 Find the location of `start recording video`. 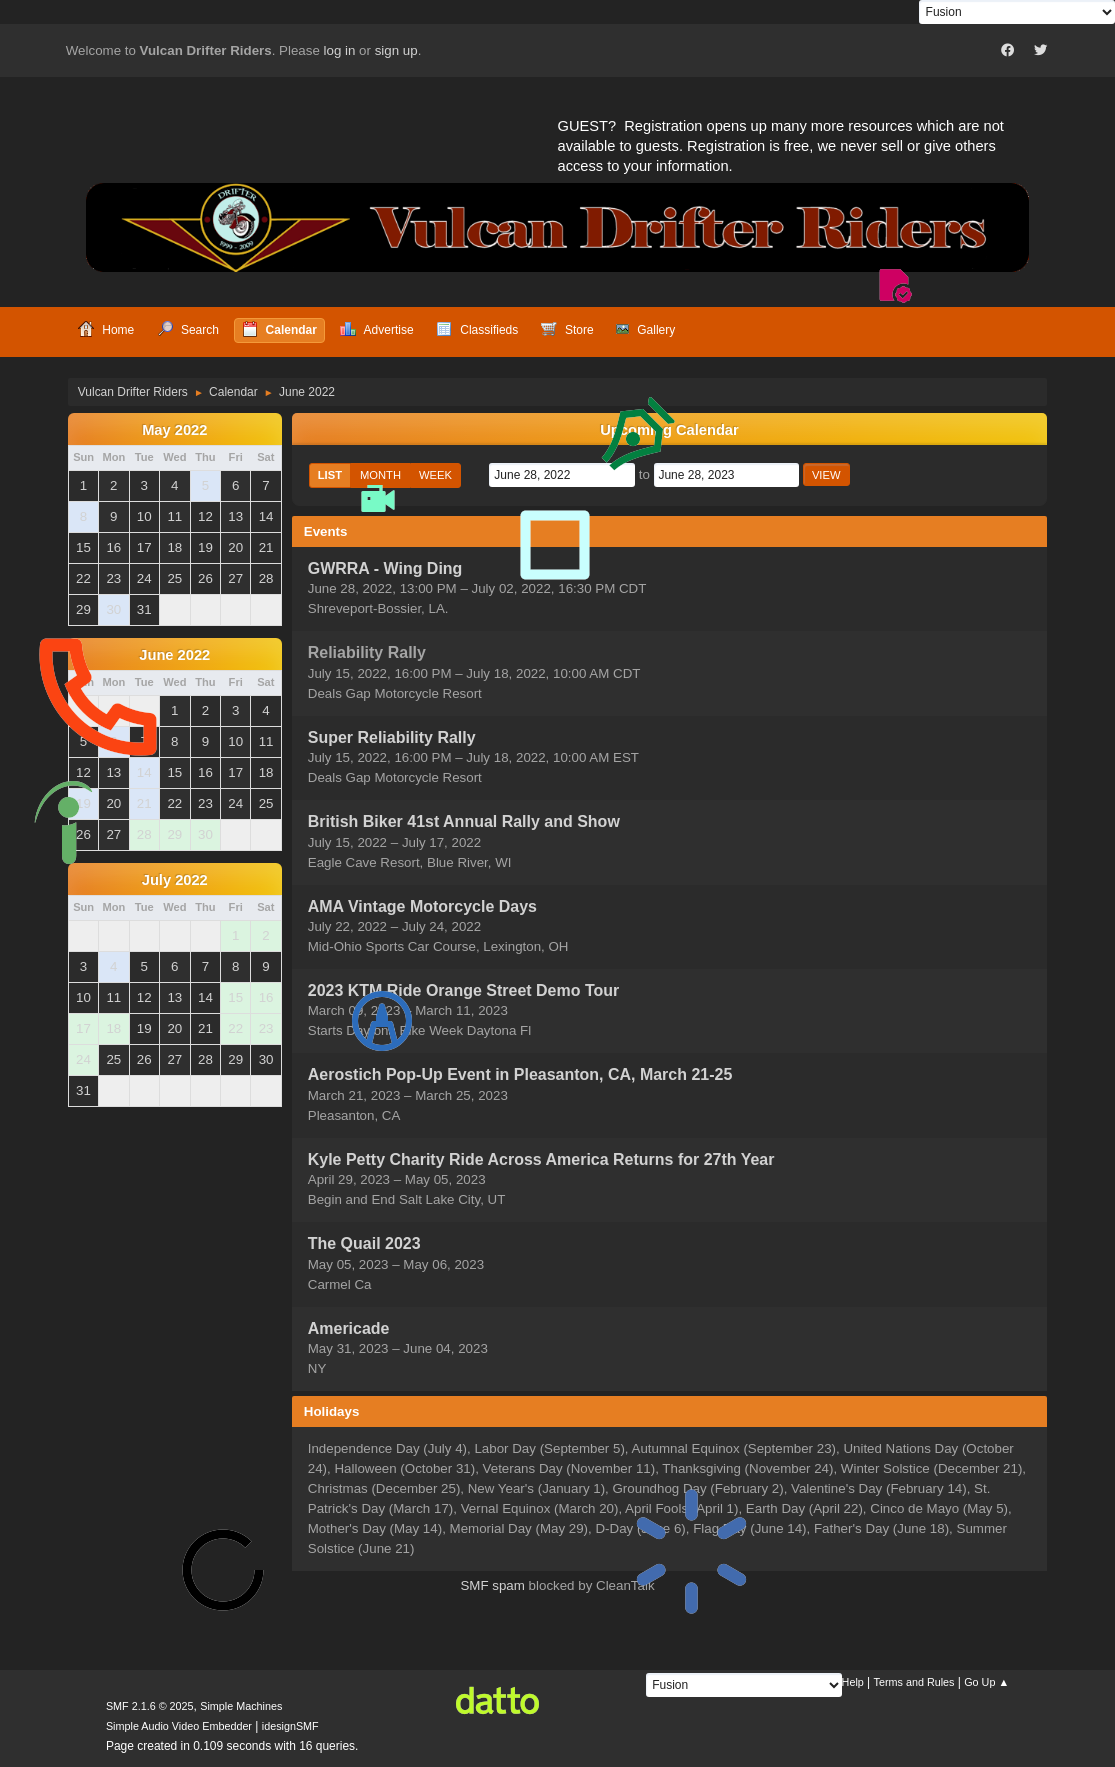

start recording video is located at coordinates (378, 500).